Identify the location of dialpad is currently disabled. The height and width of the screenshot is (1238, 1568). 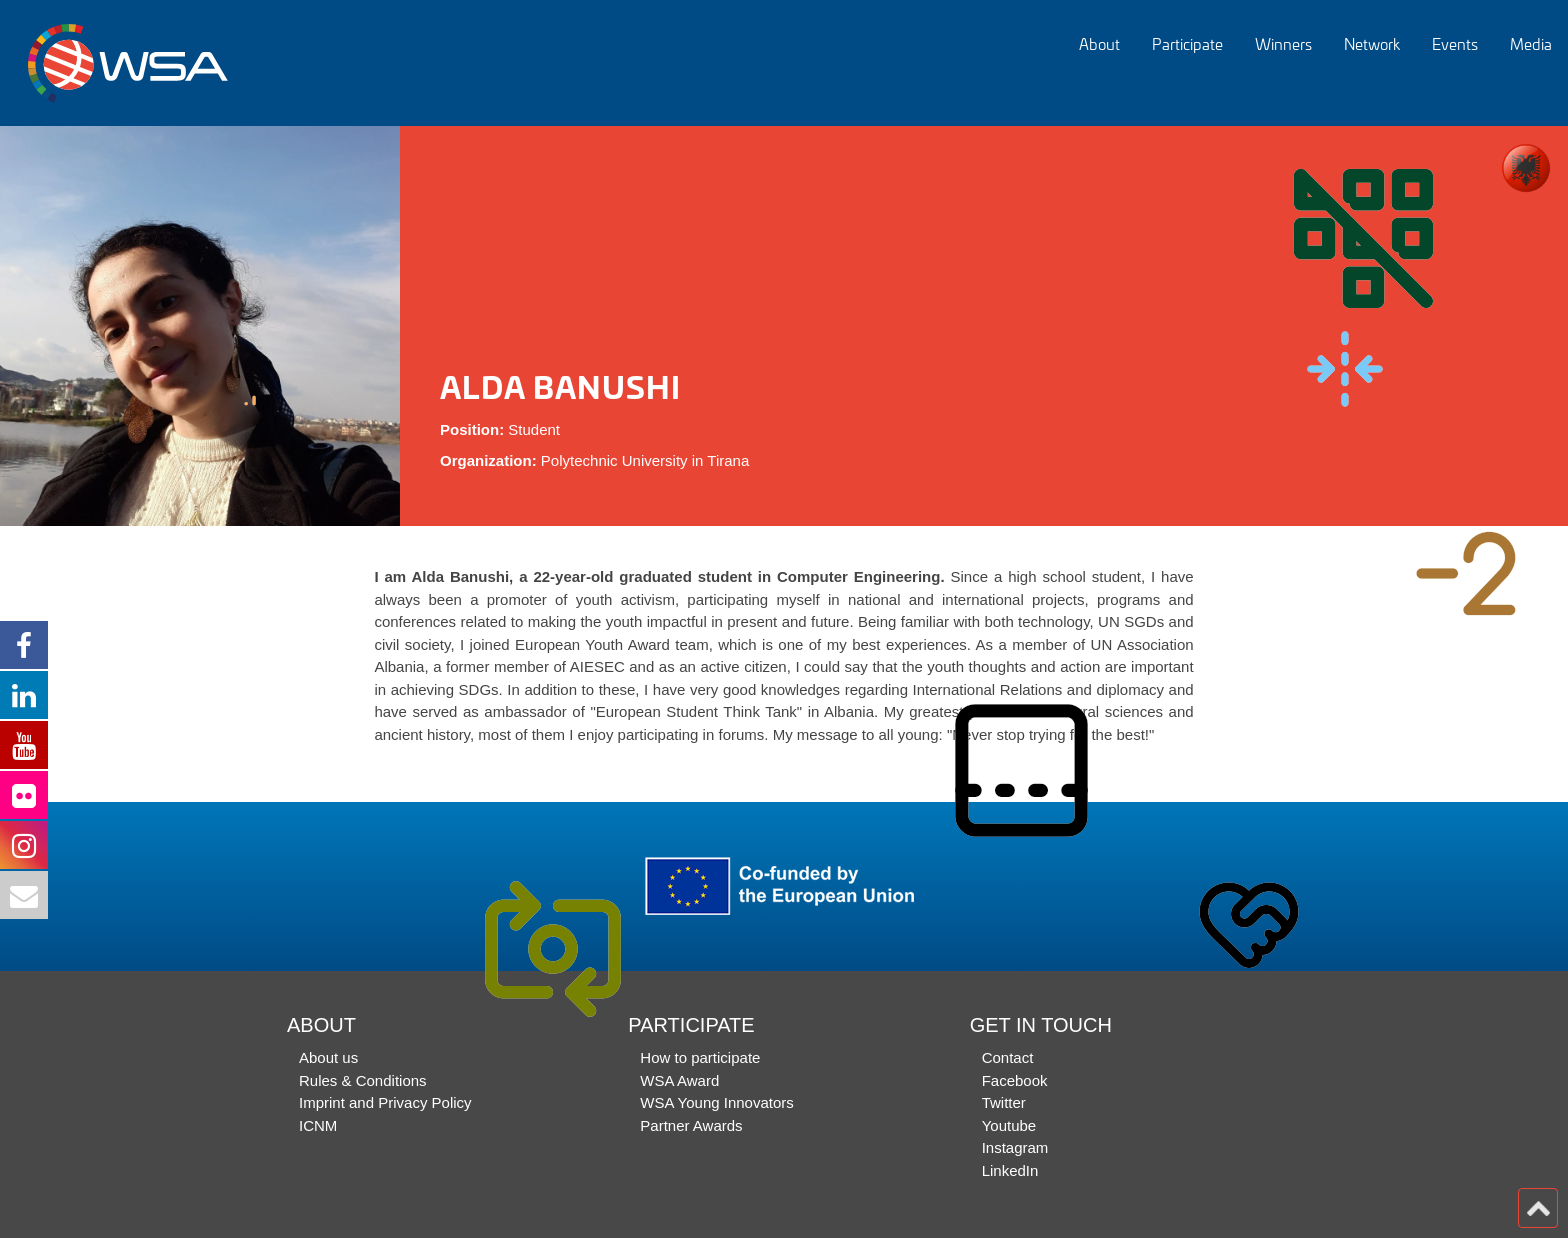
(1363, 238).